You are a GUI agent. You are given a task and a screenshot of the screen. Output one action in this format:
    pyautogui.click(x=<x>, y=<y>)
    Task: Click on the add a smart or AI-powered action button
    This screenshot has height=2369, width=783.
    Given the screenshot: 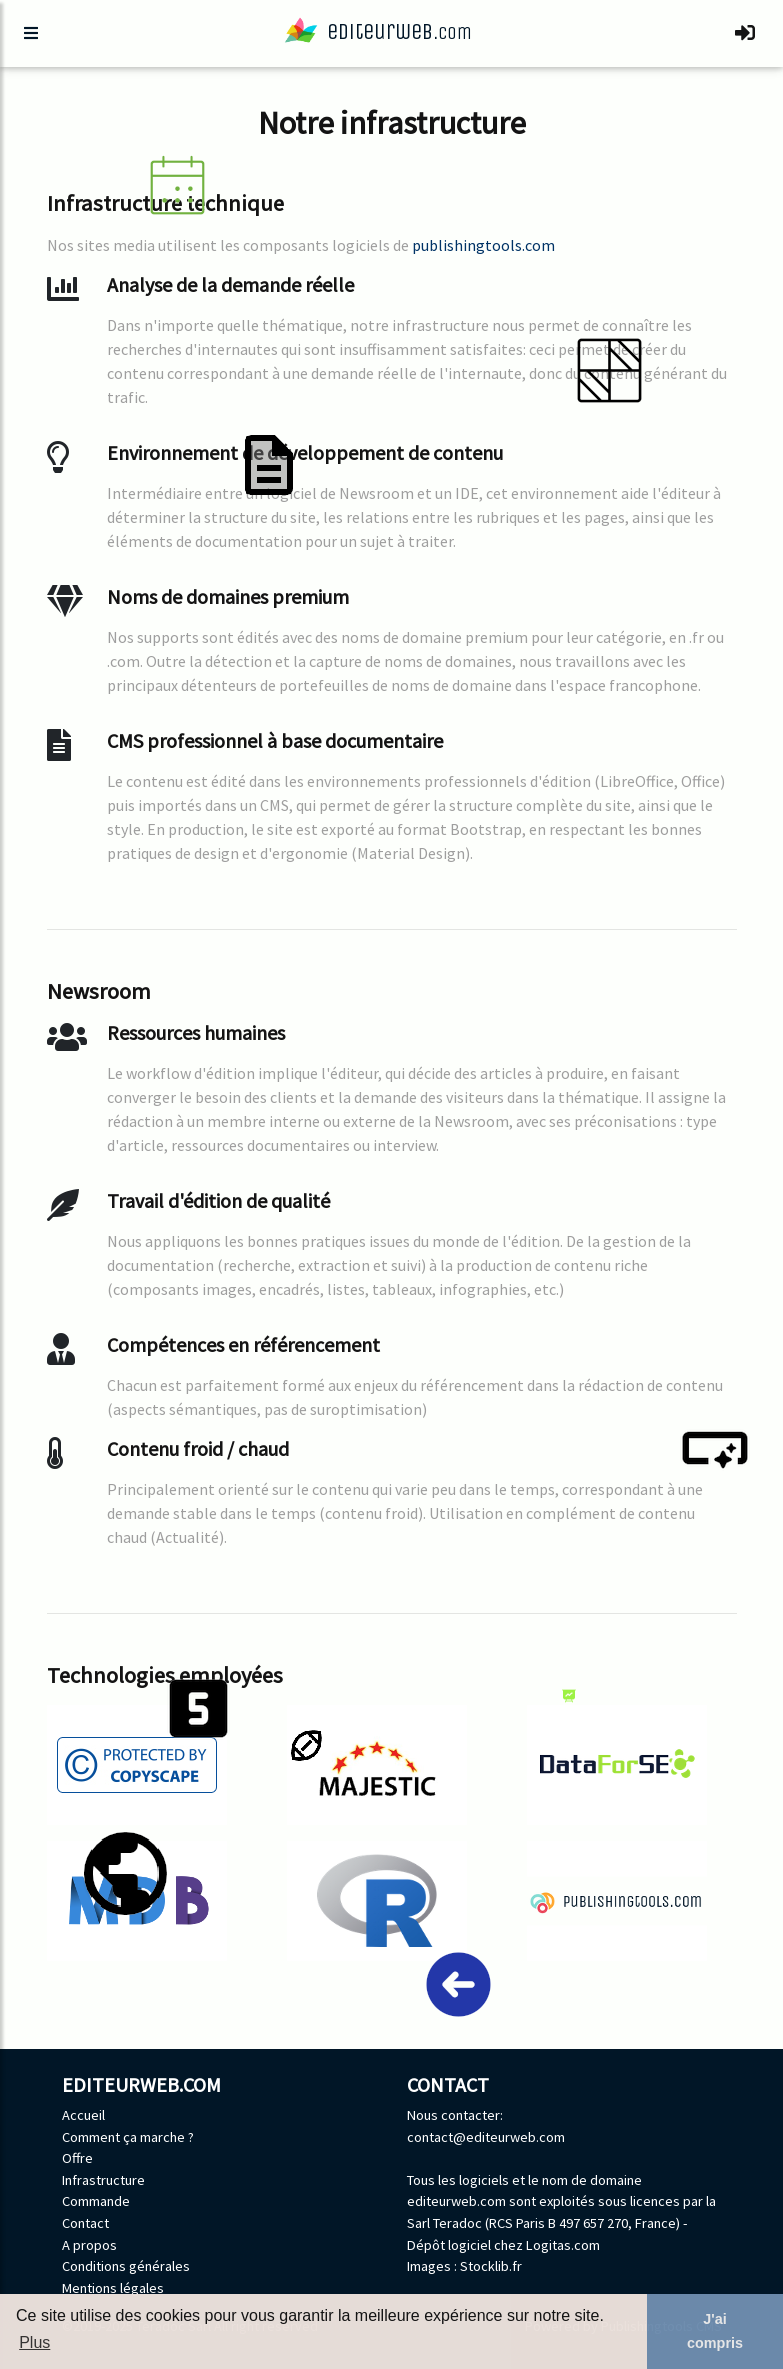 What is the action you would take?
    pyautogui.click(x=715, y=1448)
    